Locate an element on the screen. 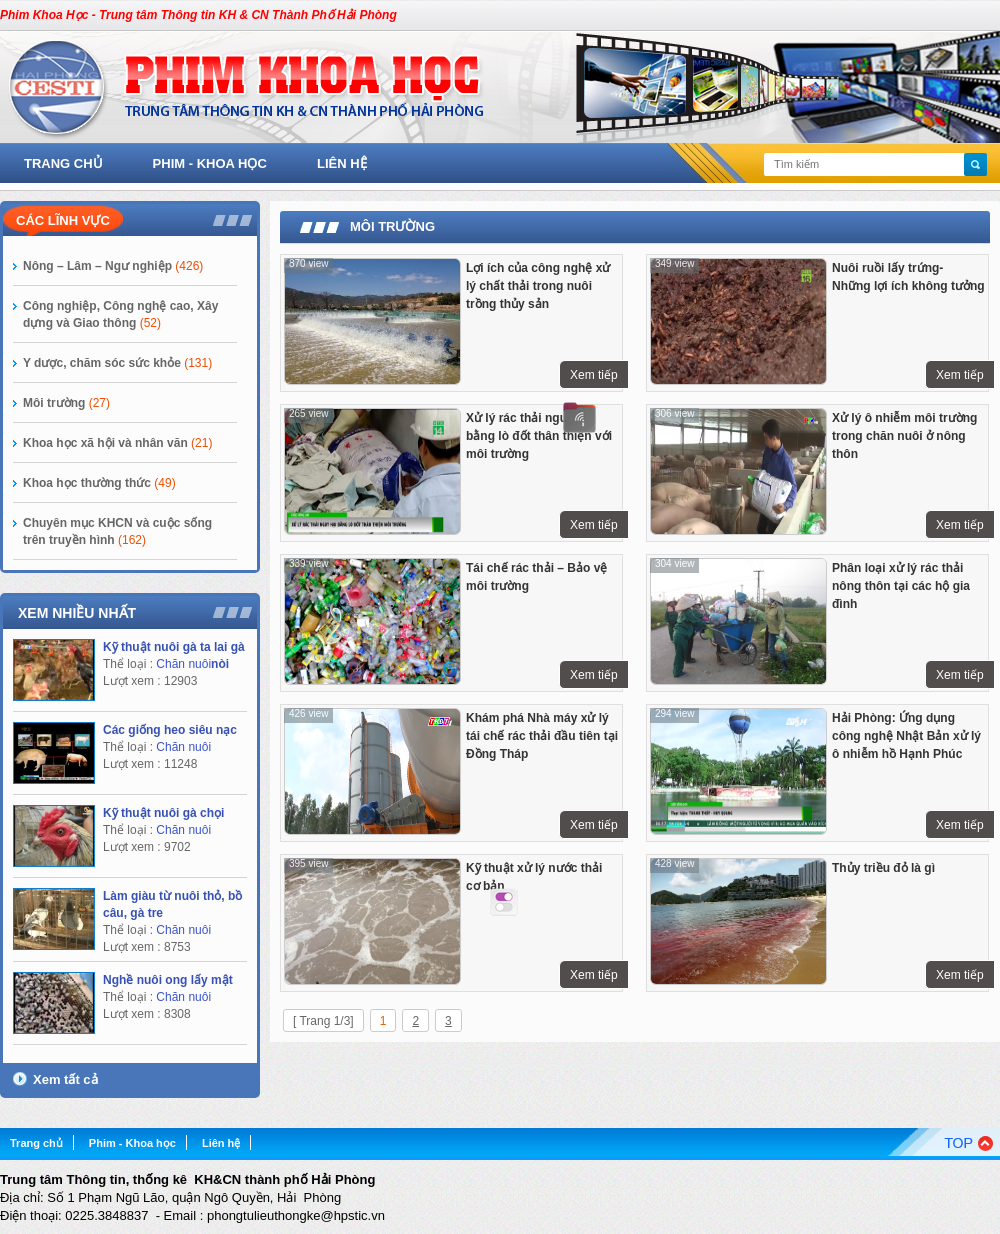  open insync cloud sync folder is located at coordinates (579, 417).